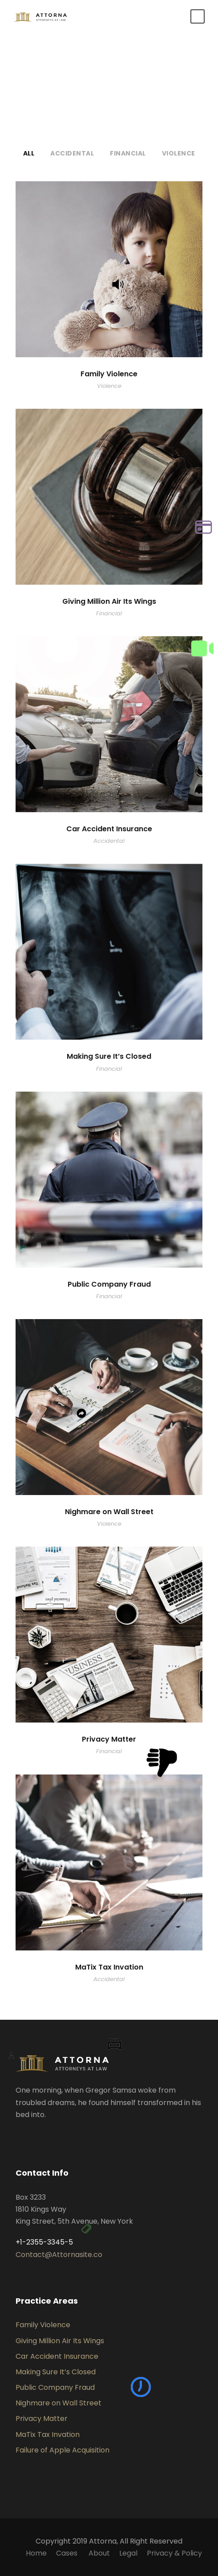 The width and height of the screenshot is (218, 2576). Describe the element at coordinates (114, 2044) in the screenshot. I see `access vehicle or car-related settings` at that location.